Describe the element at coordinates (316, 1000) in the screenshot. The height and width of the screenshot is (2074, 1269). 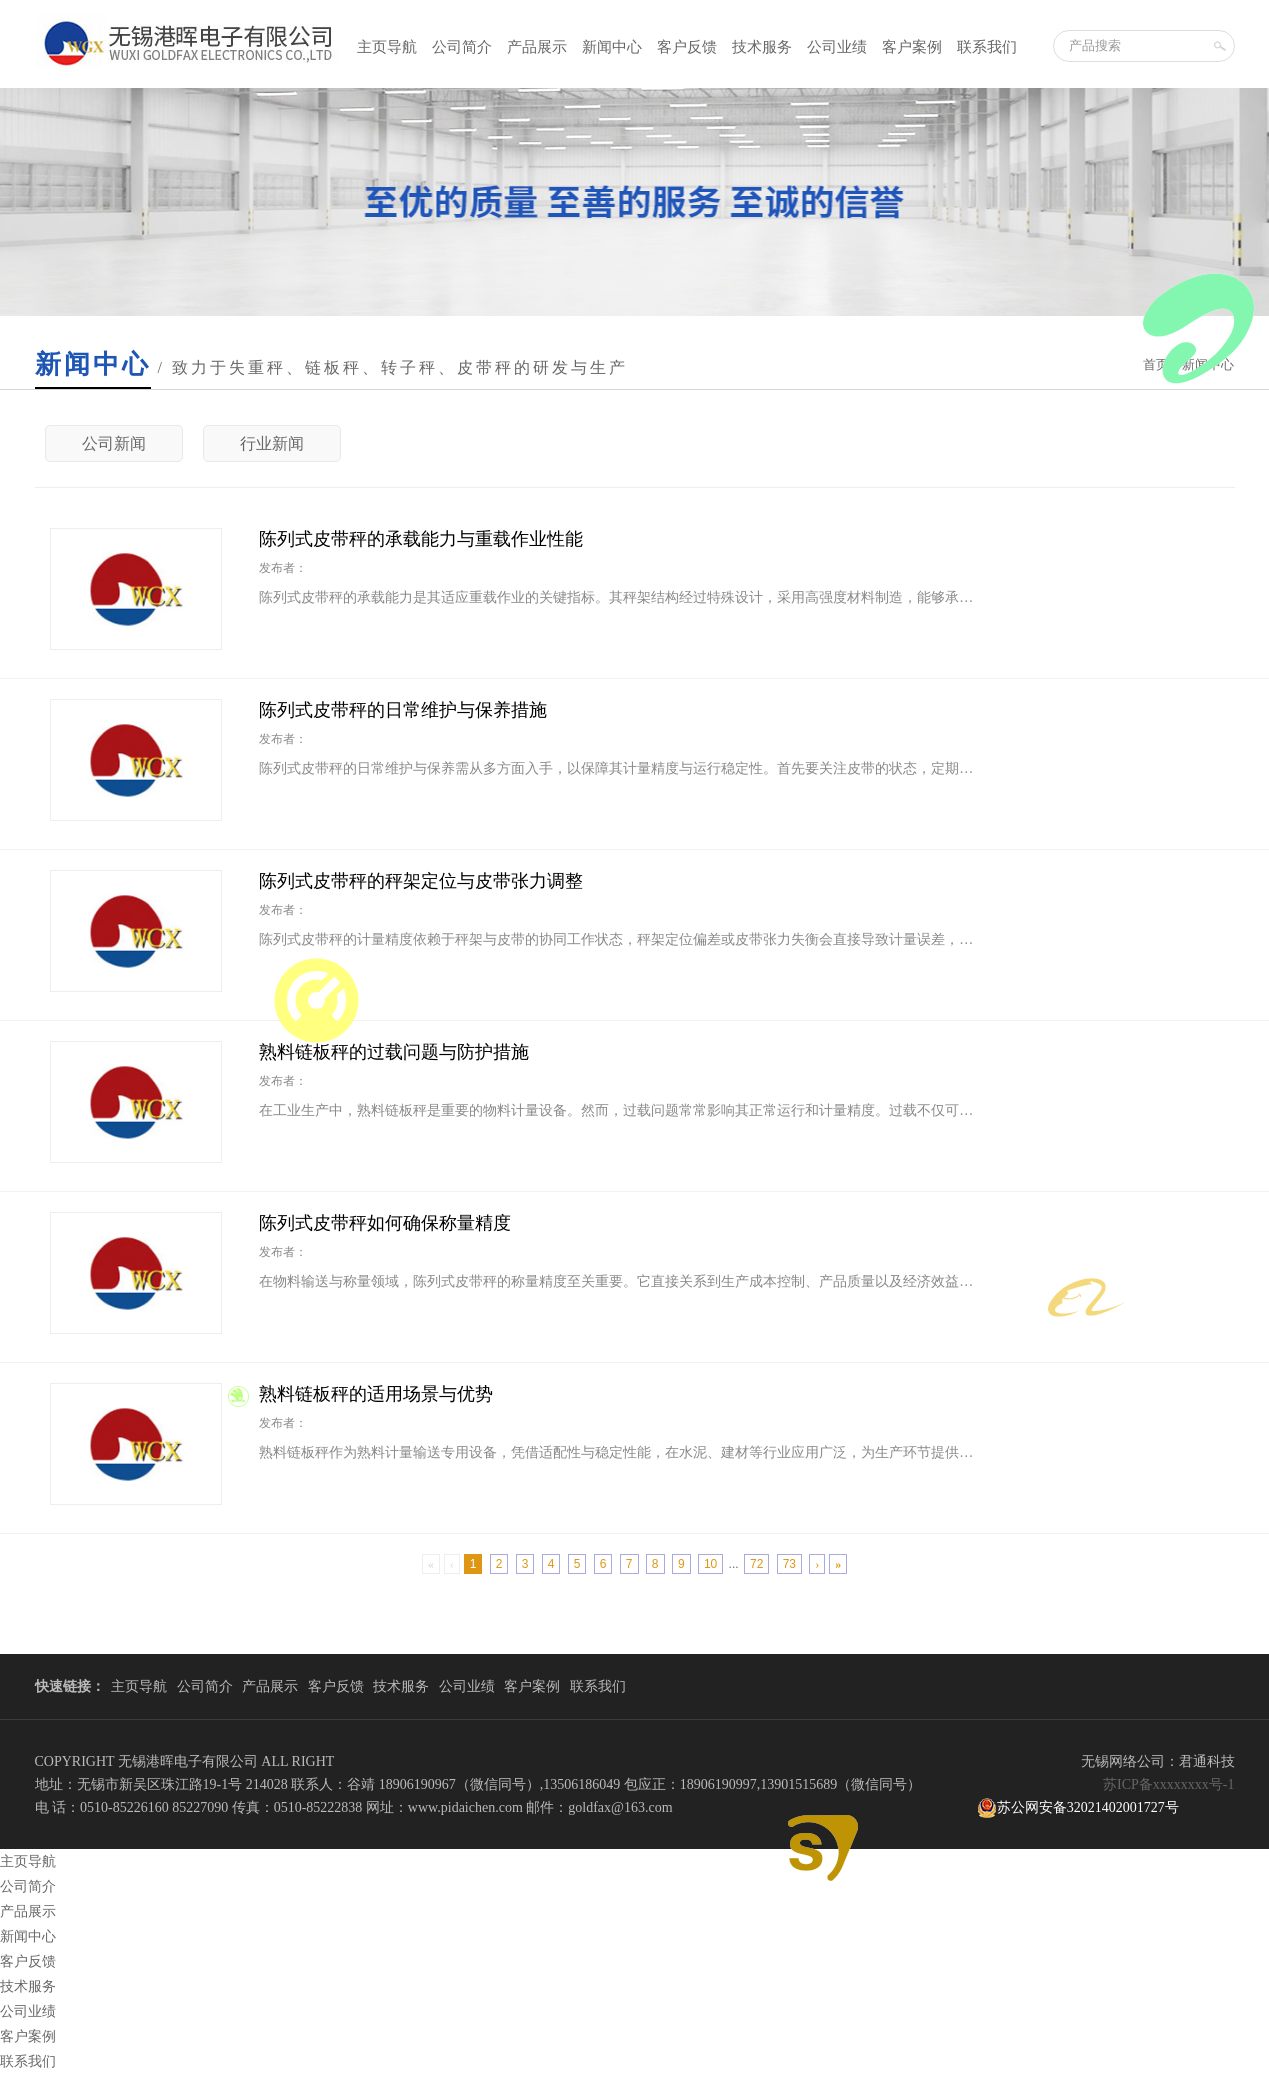
I see `open the dashboard` at that location.